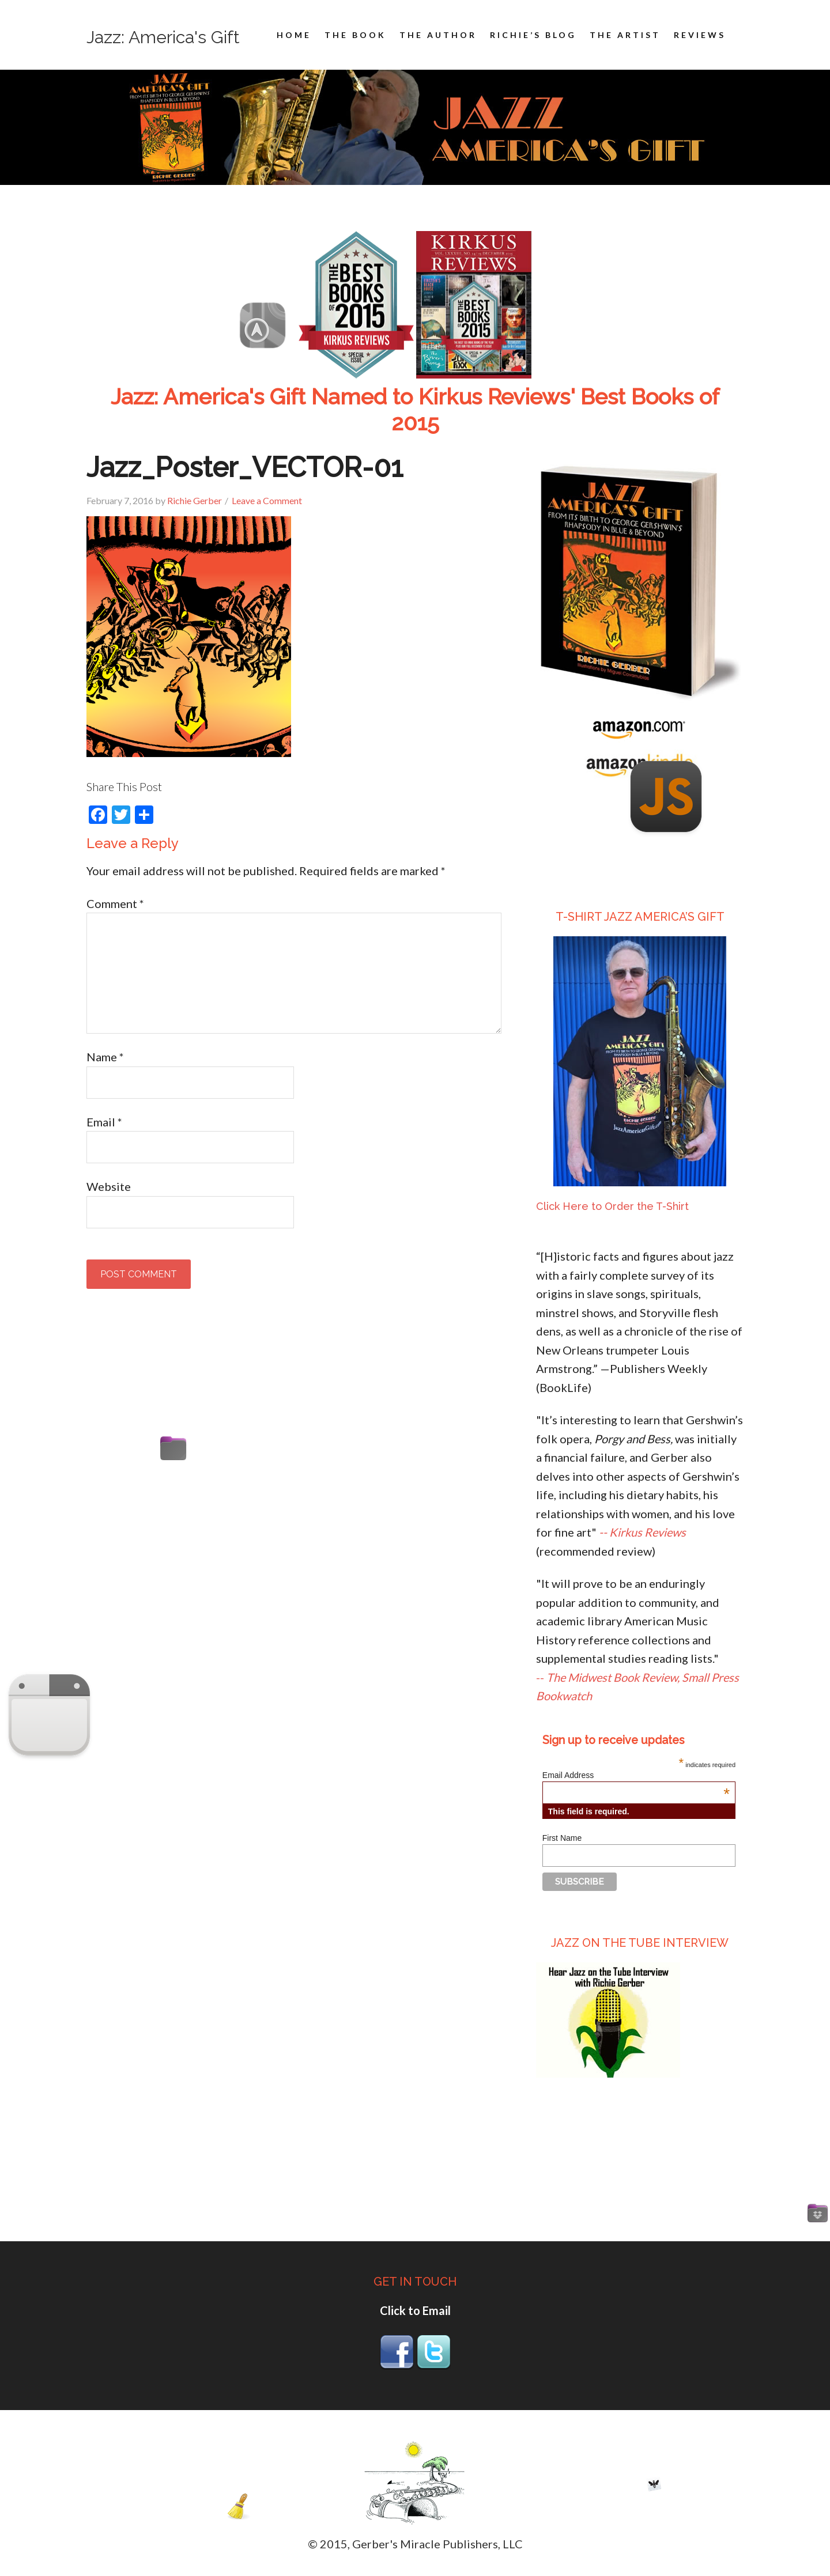 Image resolution: width=830 pixels, height=2576 pixels. What do you see at coordinates (239, 2506) in the screenshot?
I see `clear all items or entries` at bounding box center [239, 2506].